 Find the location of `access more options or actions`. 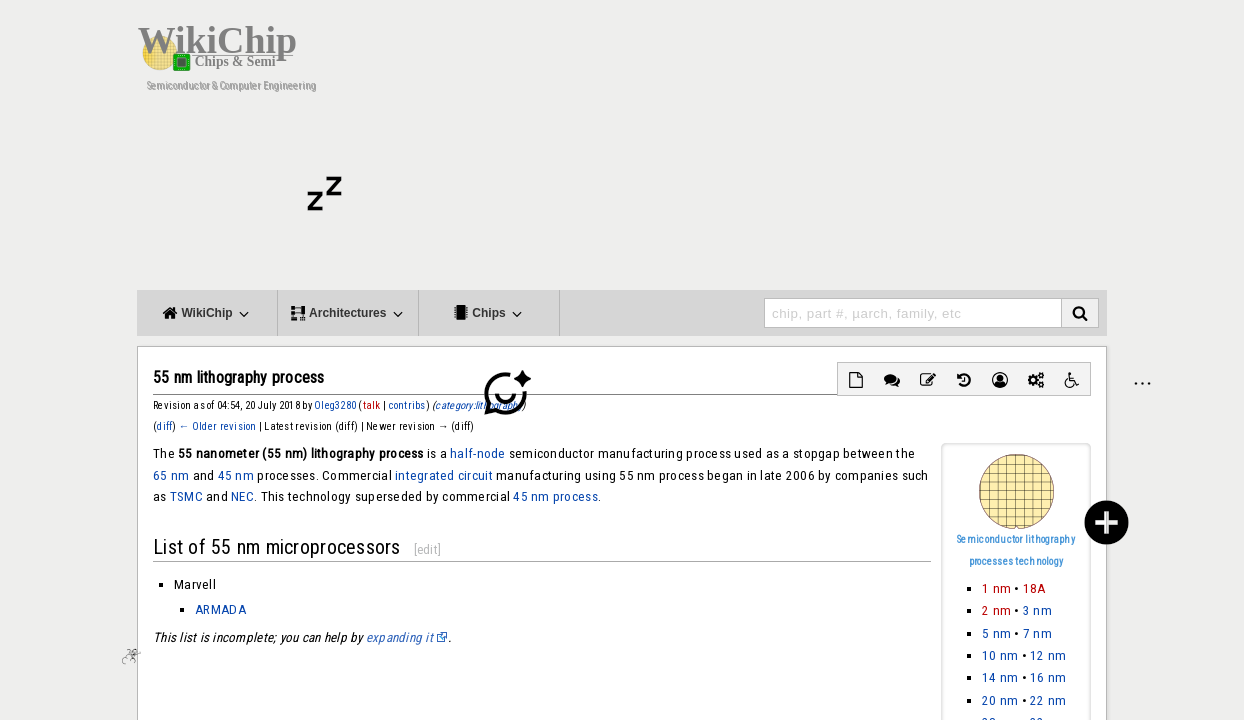

access more options or actions is located at coordinates (1142, 383).